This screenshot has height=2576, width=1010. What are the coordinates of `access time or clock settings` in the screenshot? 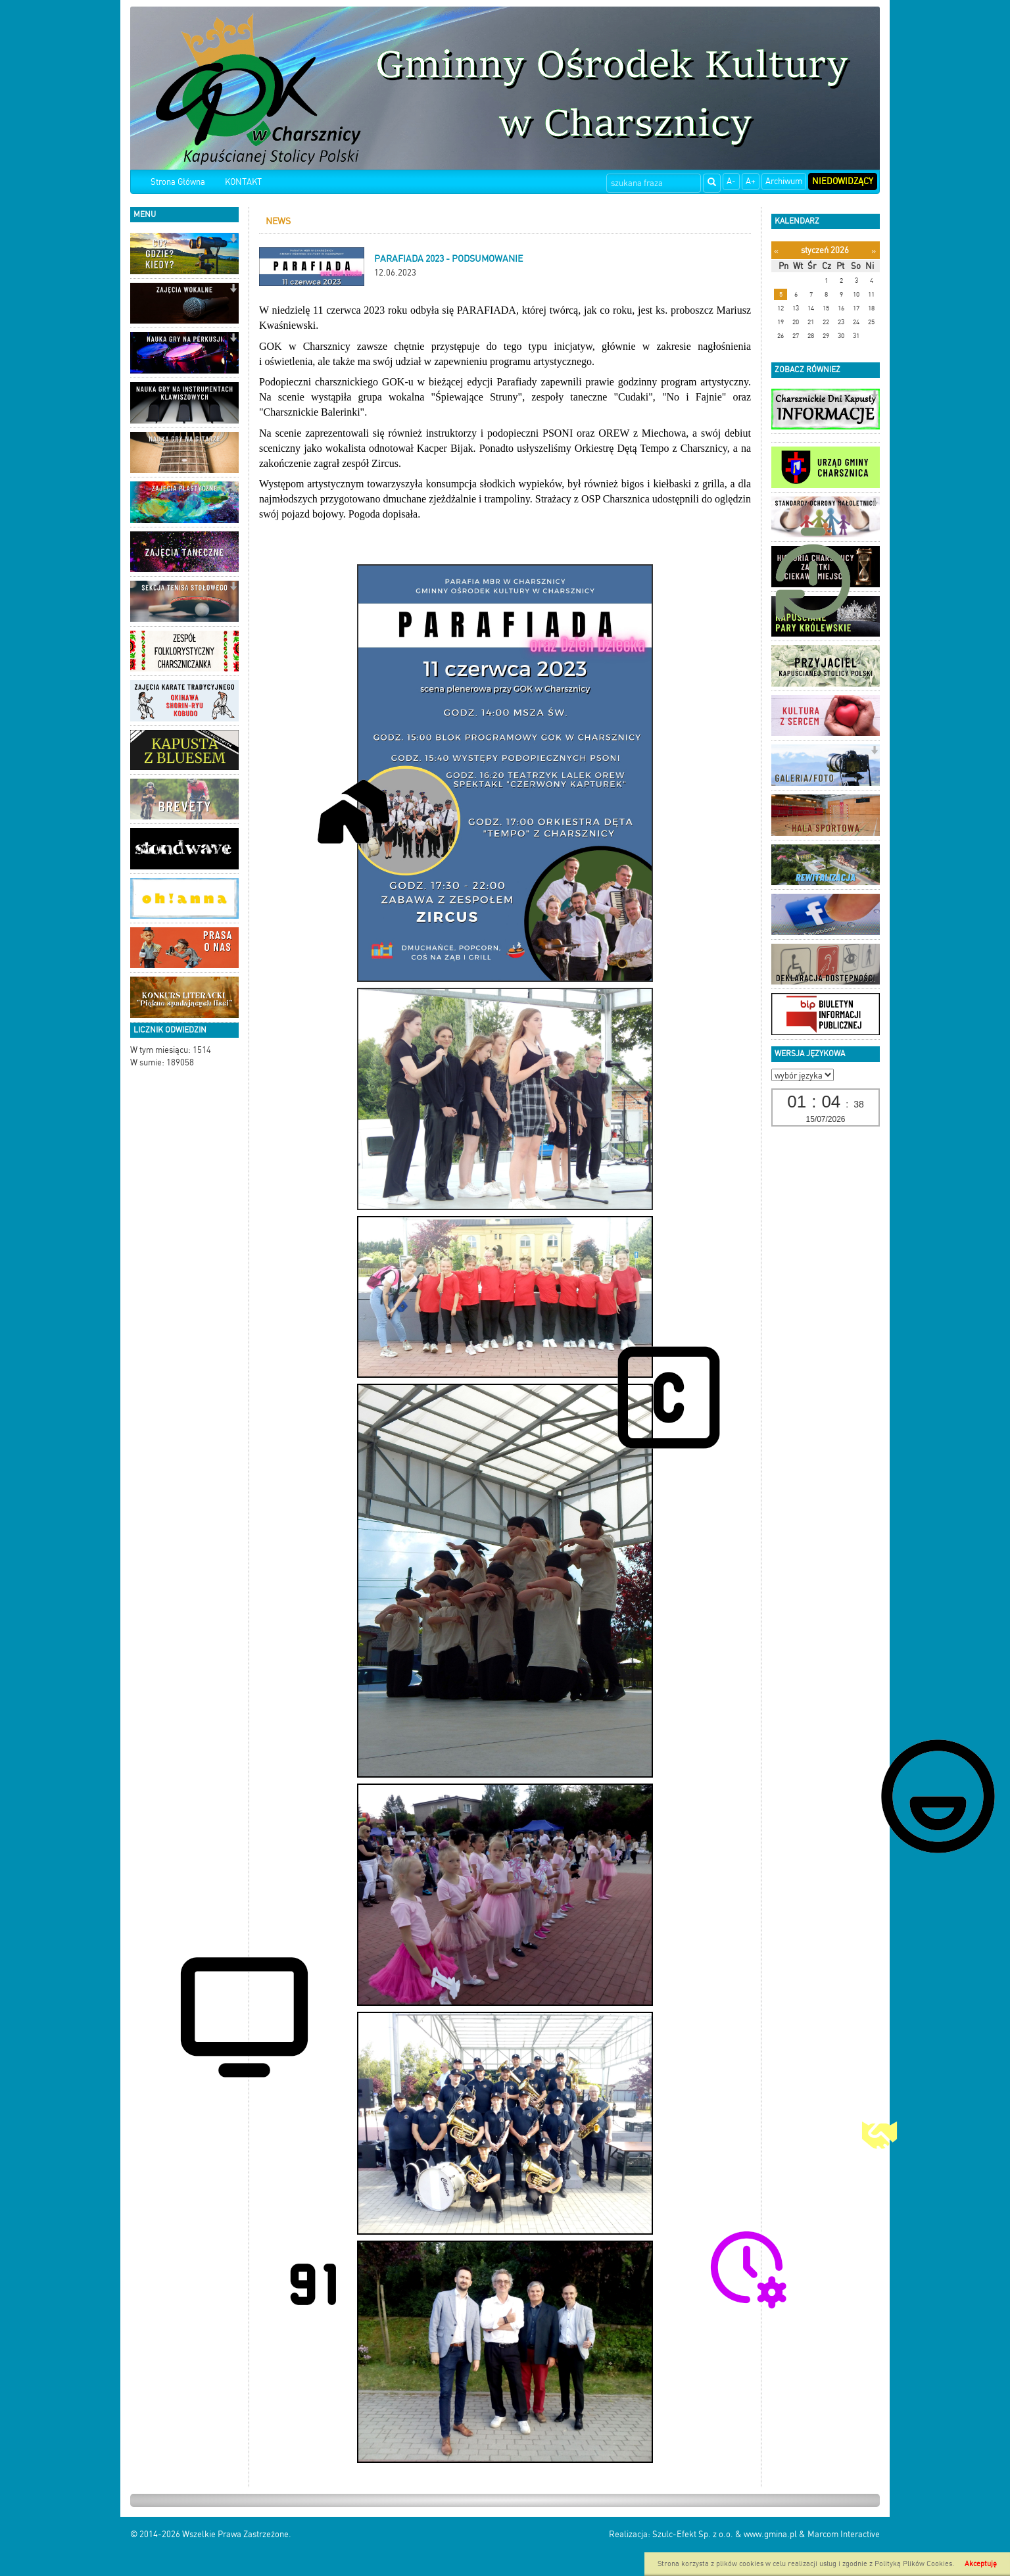 It's located at (746, 2267).